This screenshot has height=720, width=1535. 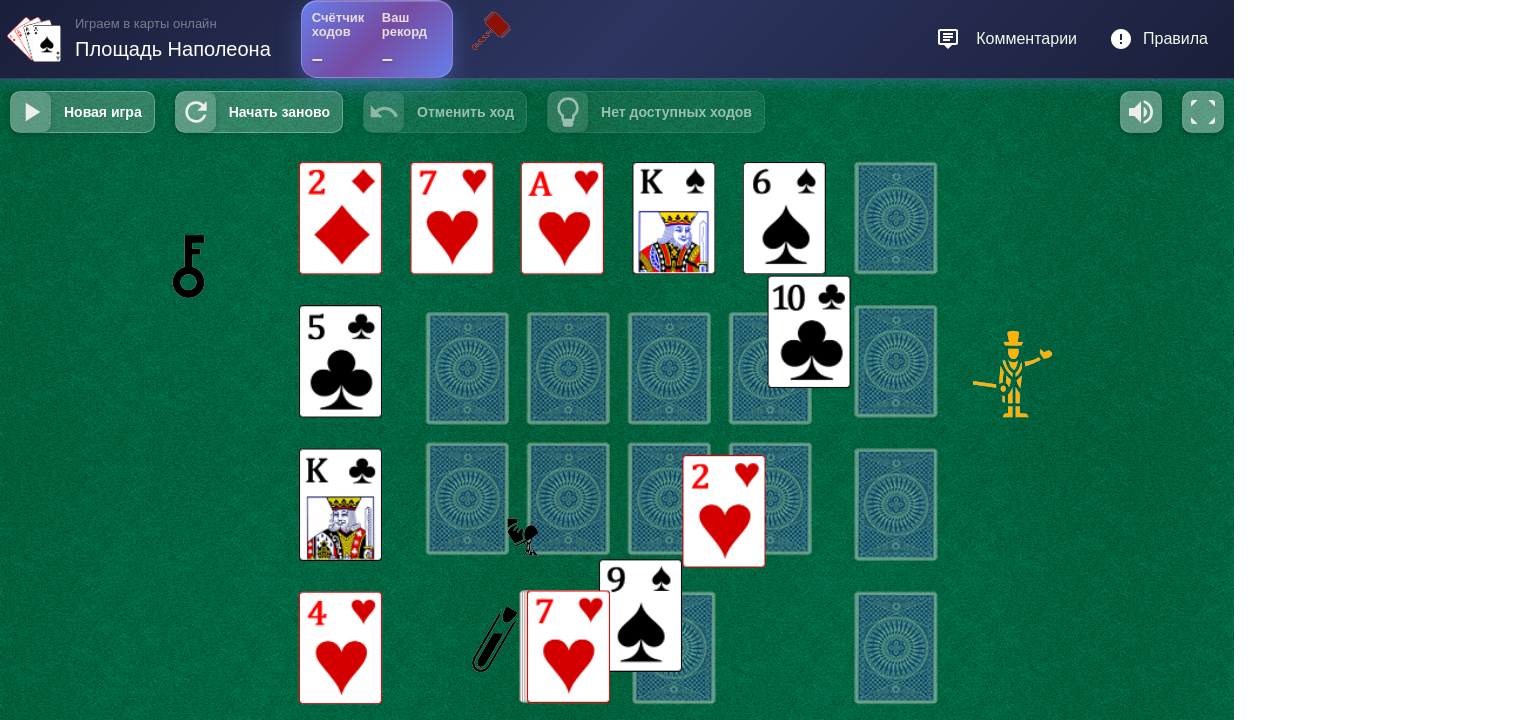 What do you see at coordinates (1014, 374) in the screenshot?
I see `circus or entertainment category` at bounding box center [1014, 374].